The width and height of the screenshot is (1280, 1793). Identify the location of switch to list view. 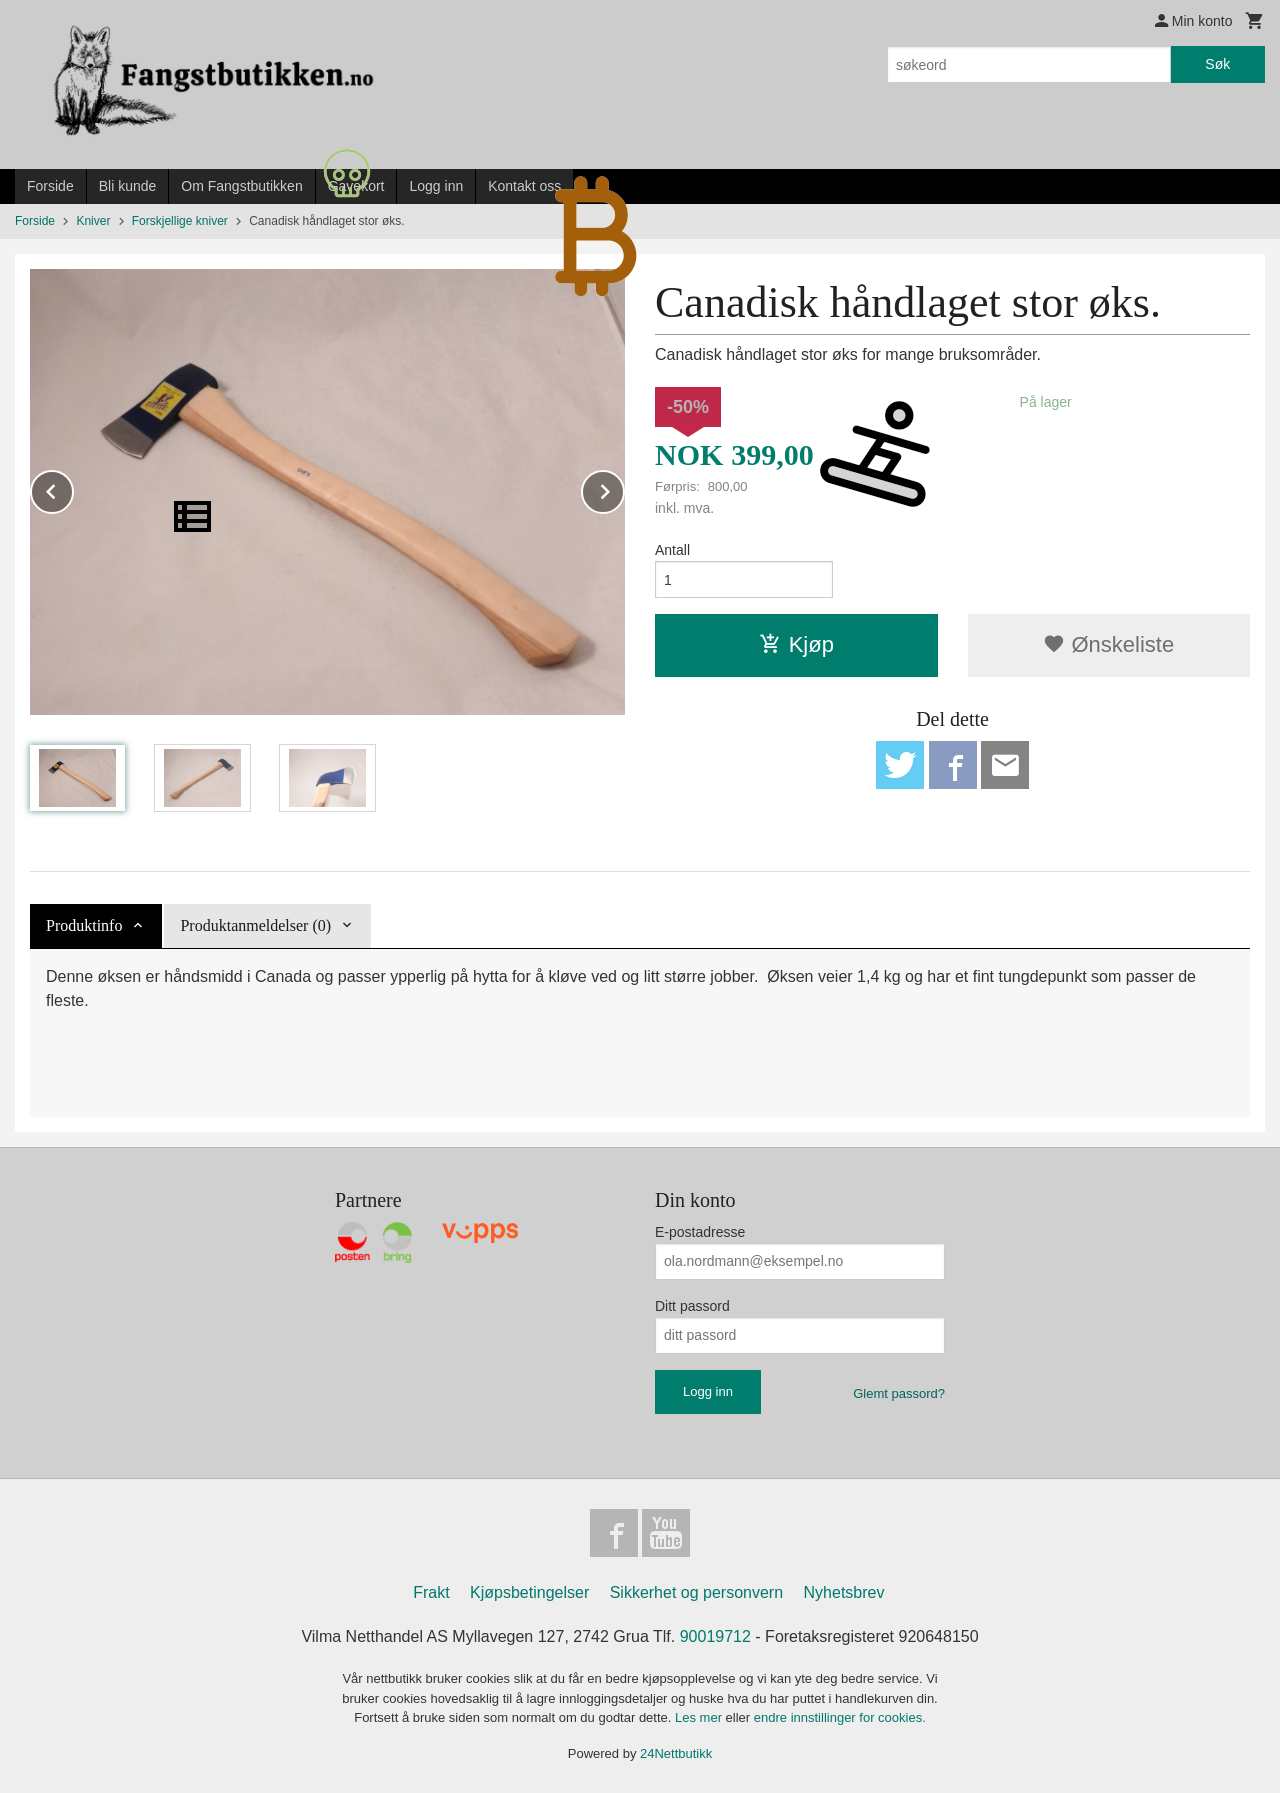
(193, 516).